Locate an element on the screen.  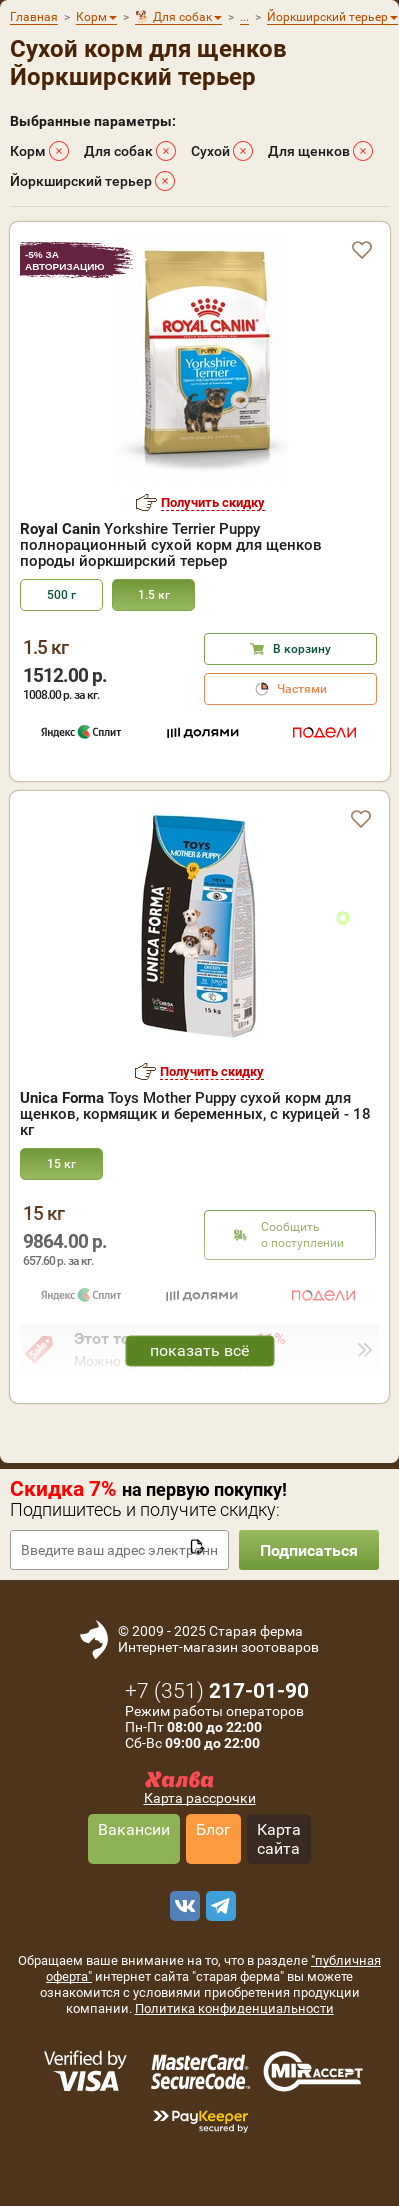
change document orientation between portrait and landscape is located at coordinates (196, 1546).